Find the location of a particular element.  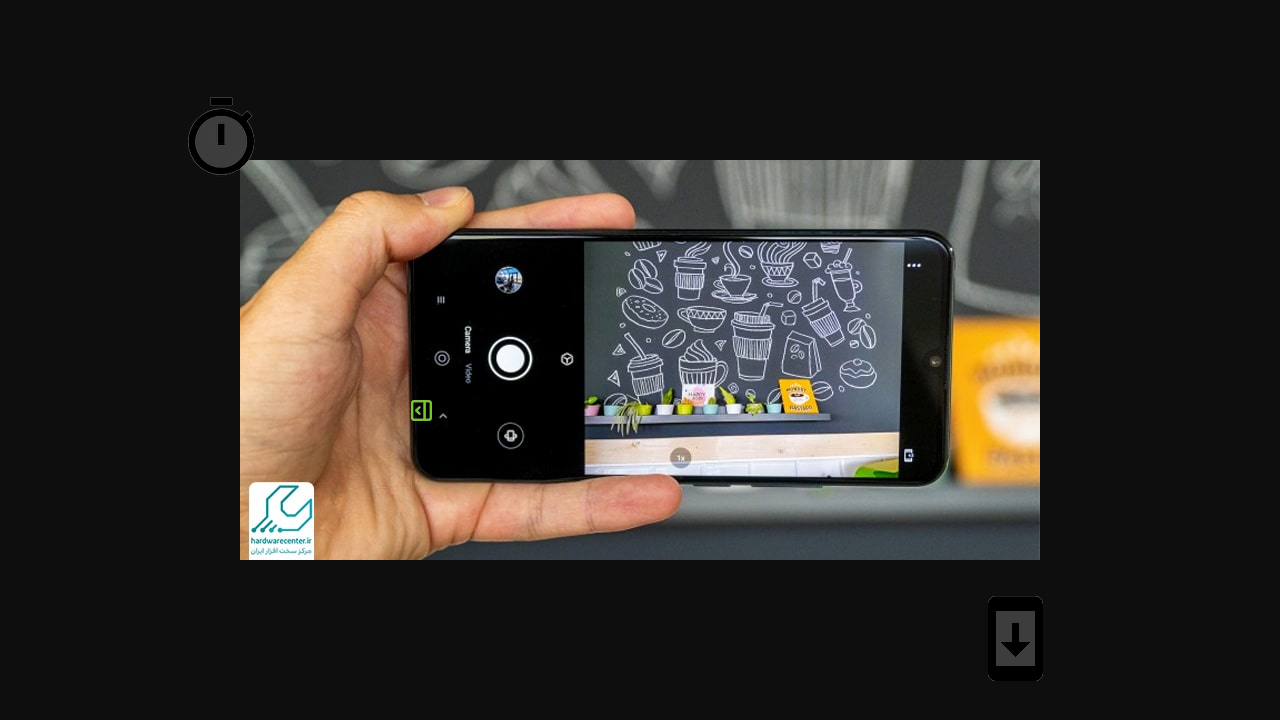

set a countdown timer is located at coordinates (221, 138).